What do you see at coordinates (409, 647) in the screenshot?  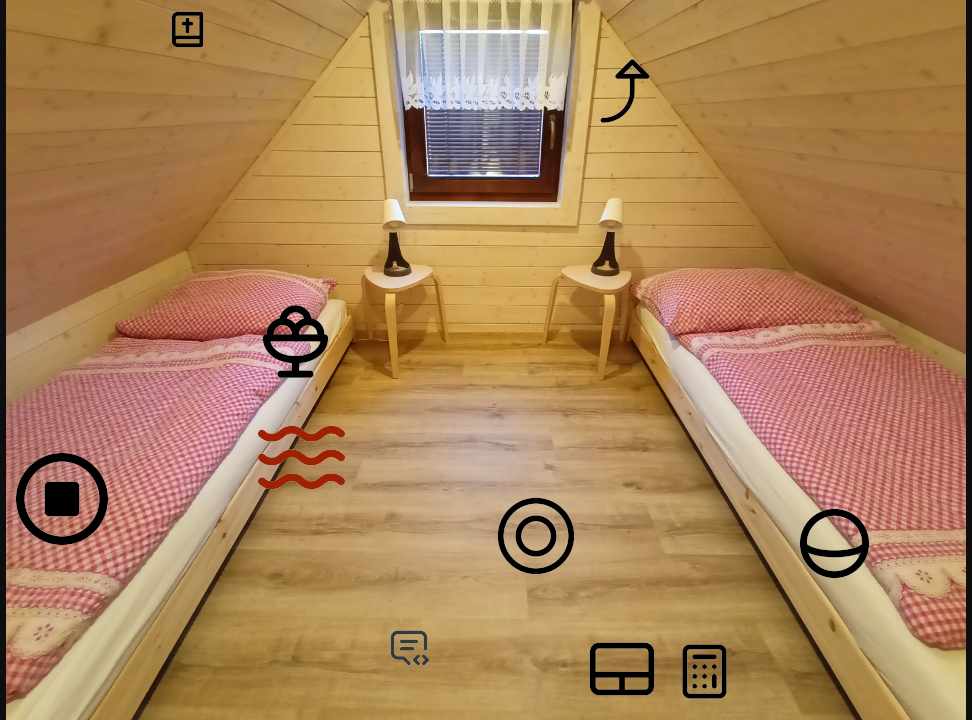 I see `view code snippets in messages` at bounding box center [409, 647].